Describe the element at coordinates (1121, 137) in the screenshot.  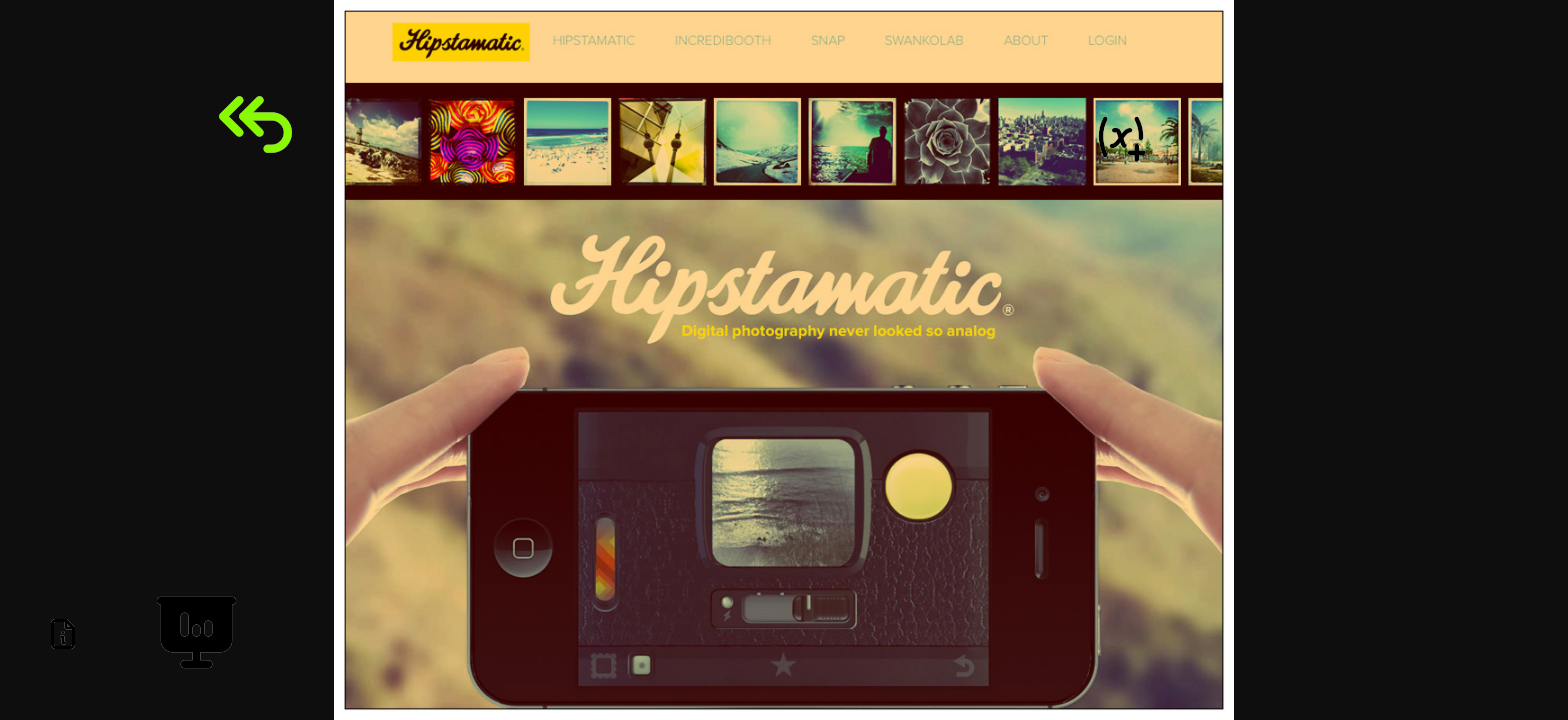
I see `add a new variable` at that location.